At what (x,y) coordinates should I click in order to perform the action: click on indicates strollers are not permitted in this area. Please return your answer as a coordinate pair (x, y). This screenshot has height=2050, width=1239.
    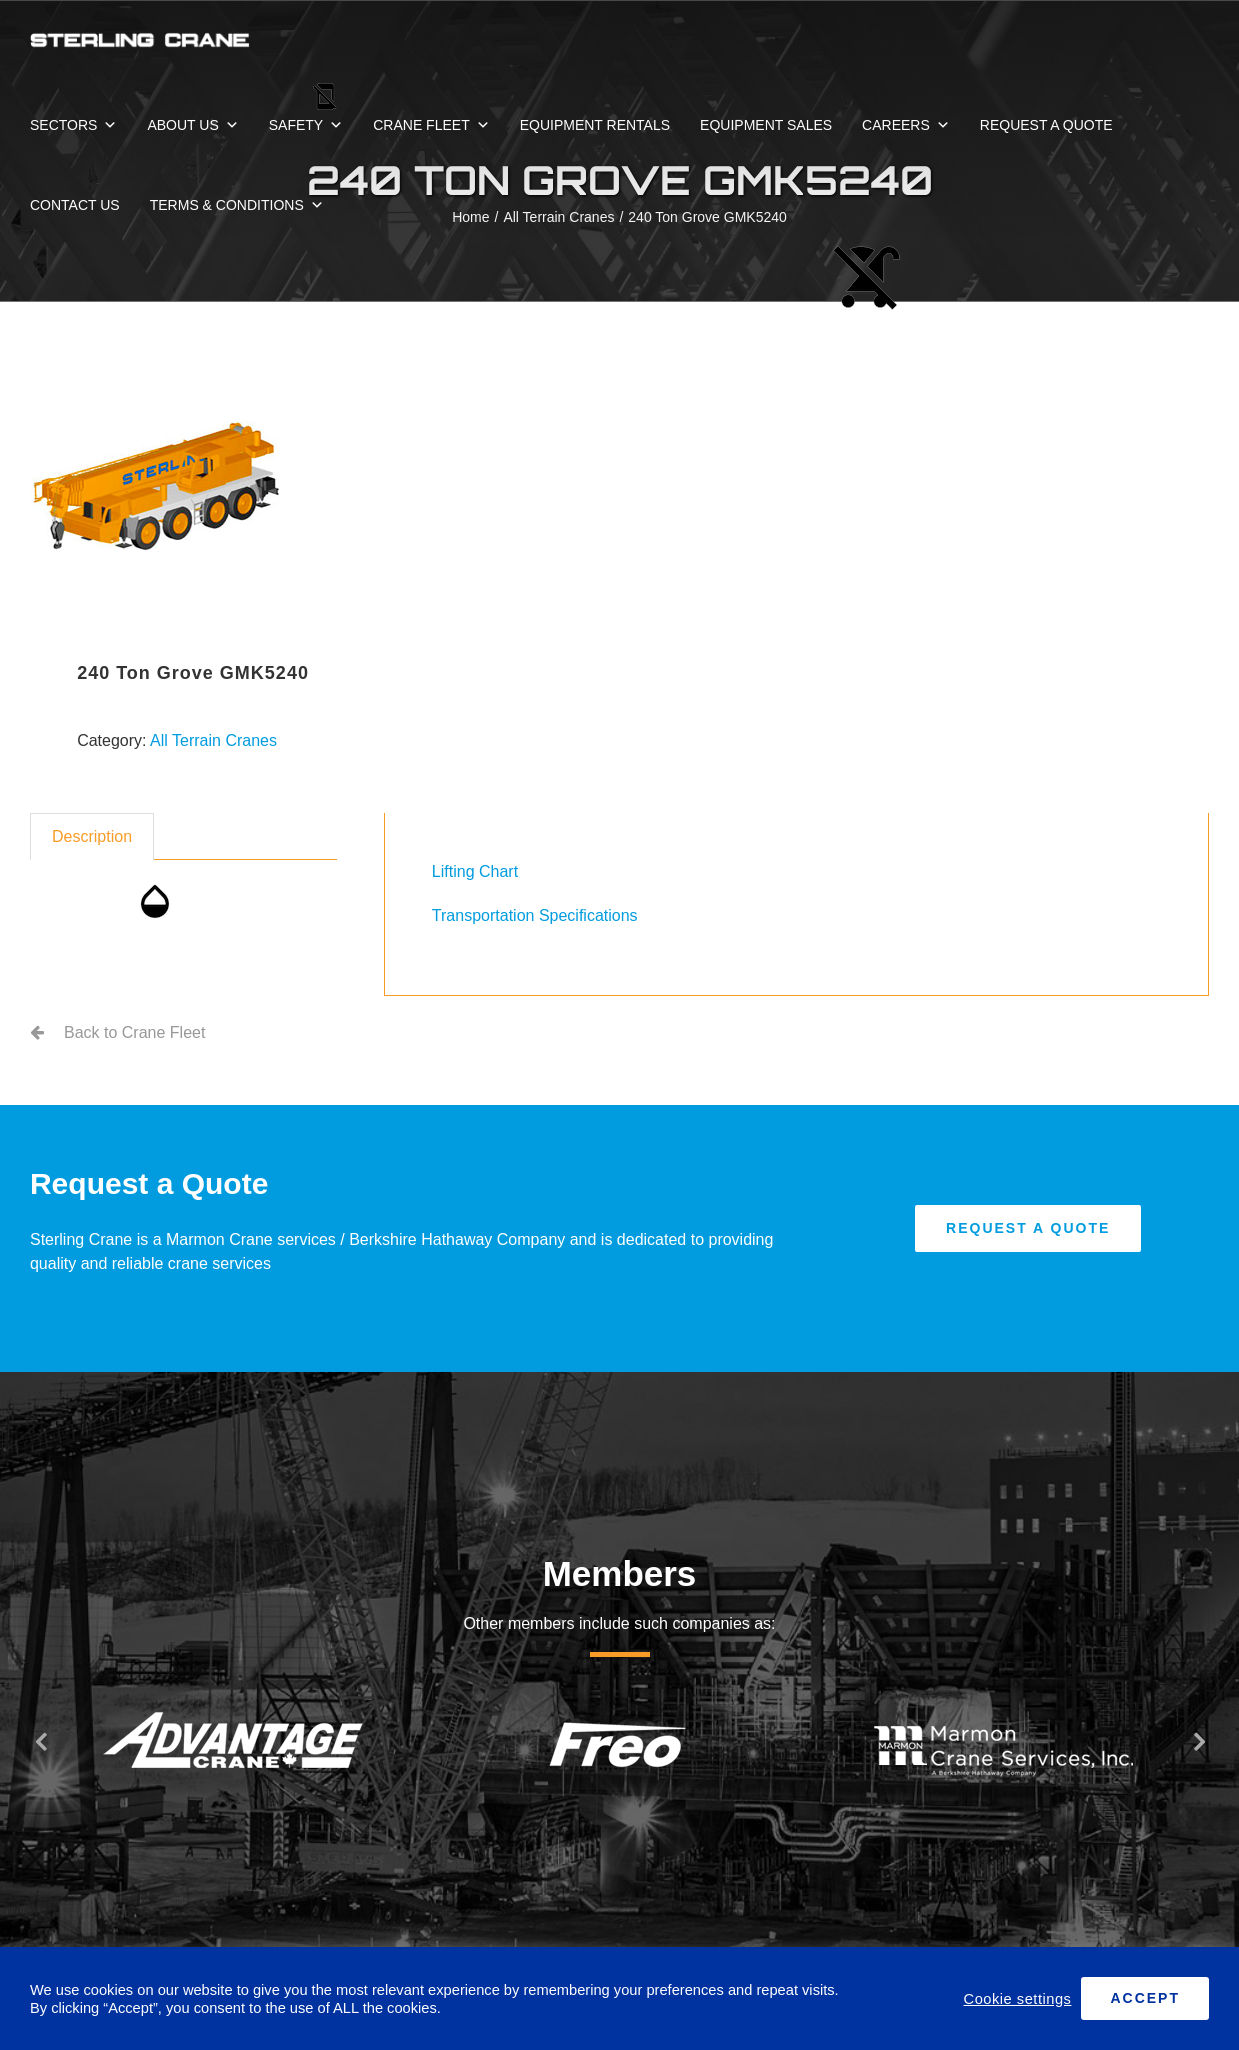
    Looking at the image, I should click on (867, 275).